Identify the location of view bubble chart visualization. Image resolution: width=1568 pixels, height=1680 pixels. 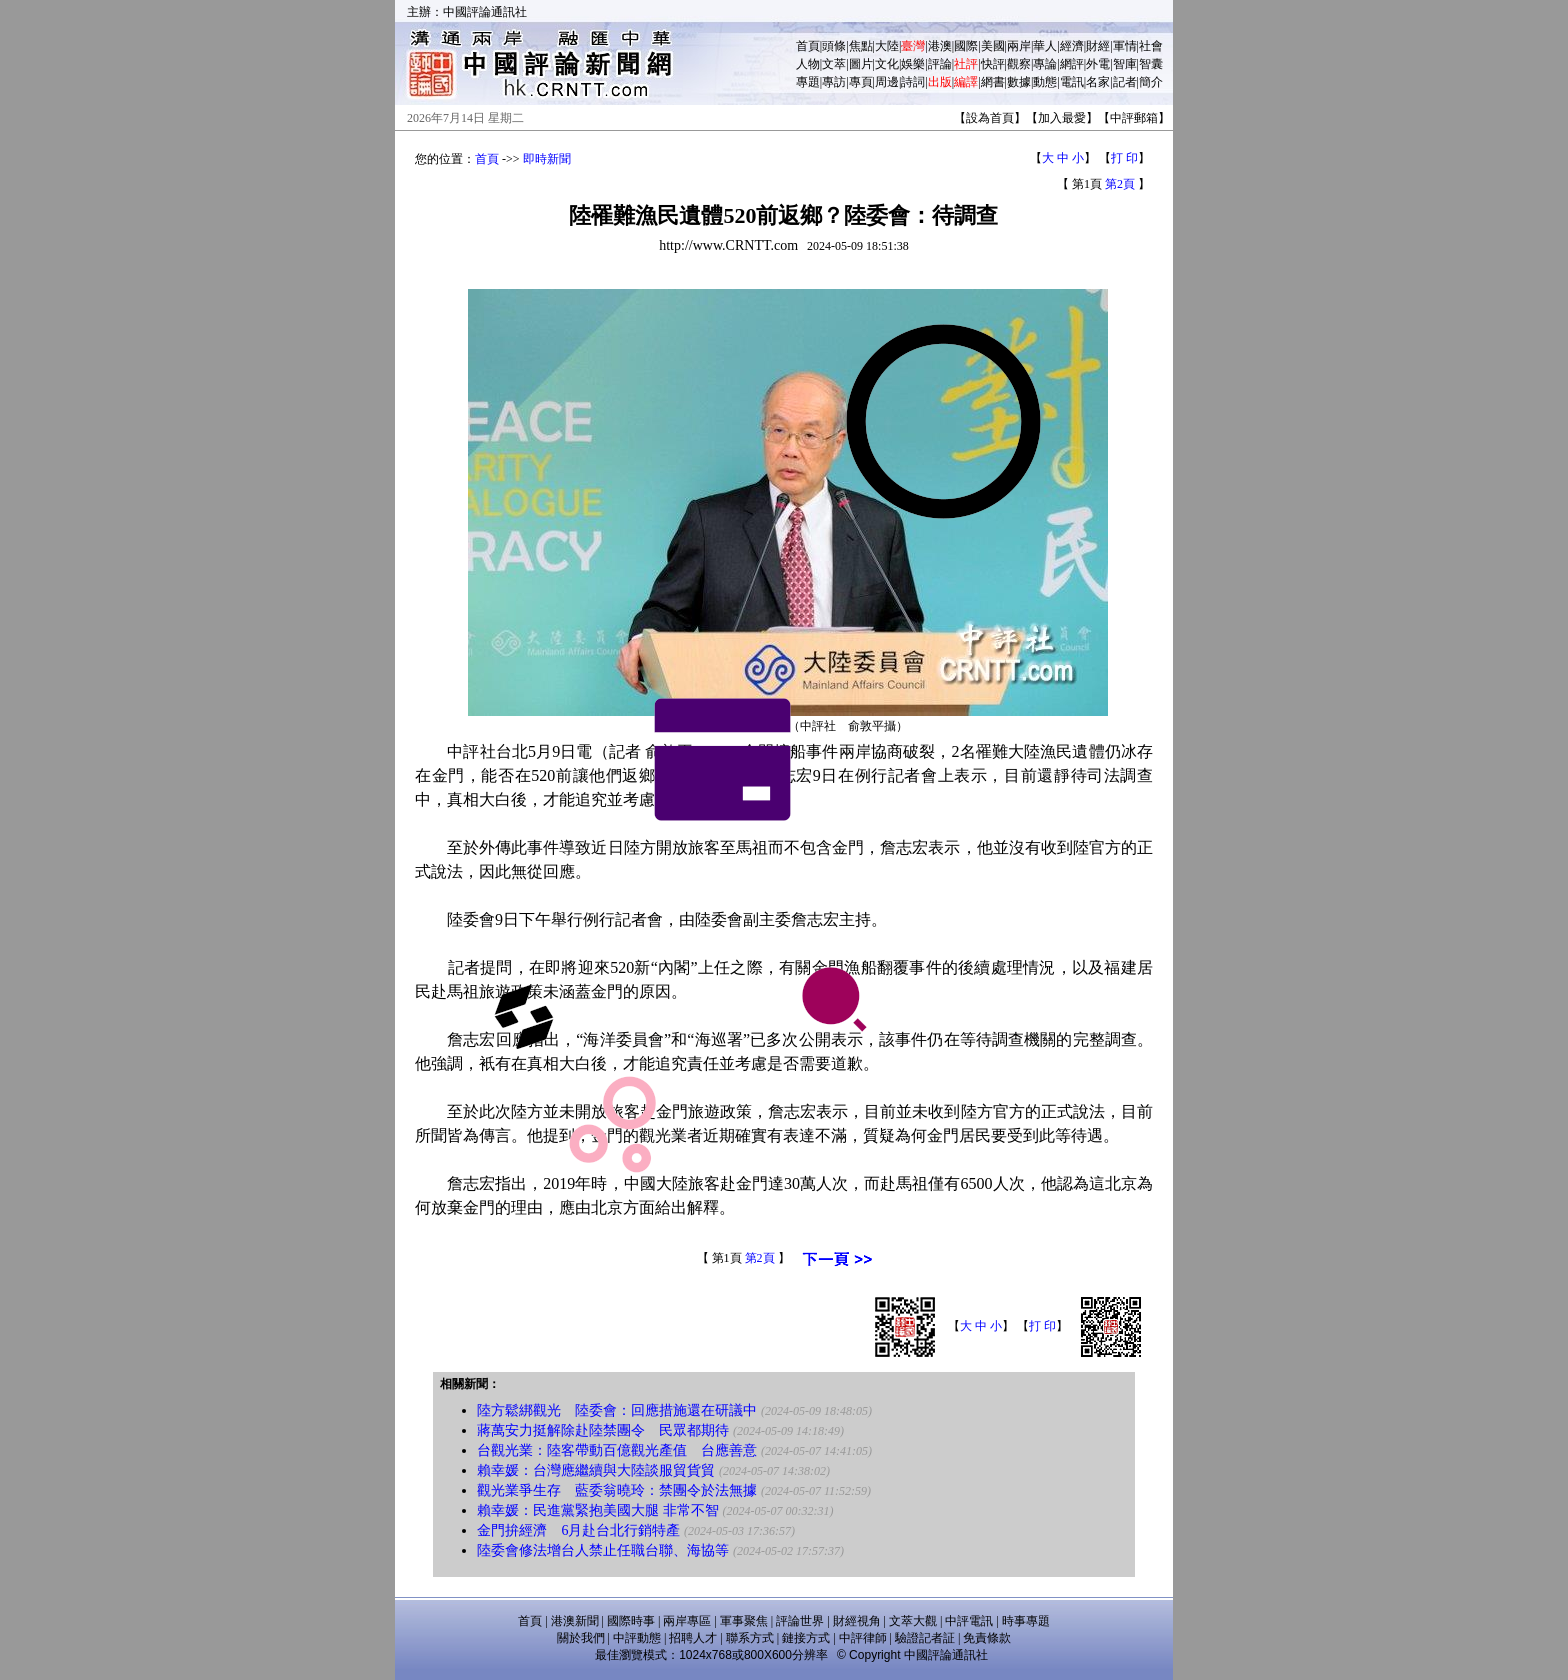
(617, 1124).